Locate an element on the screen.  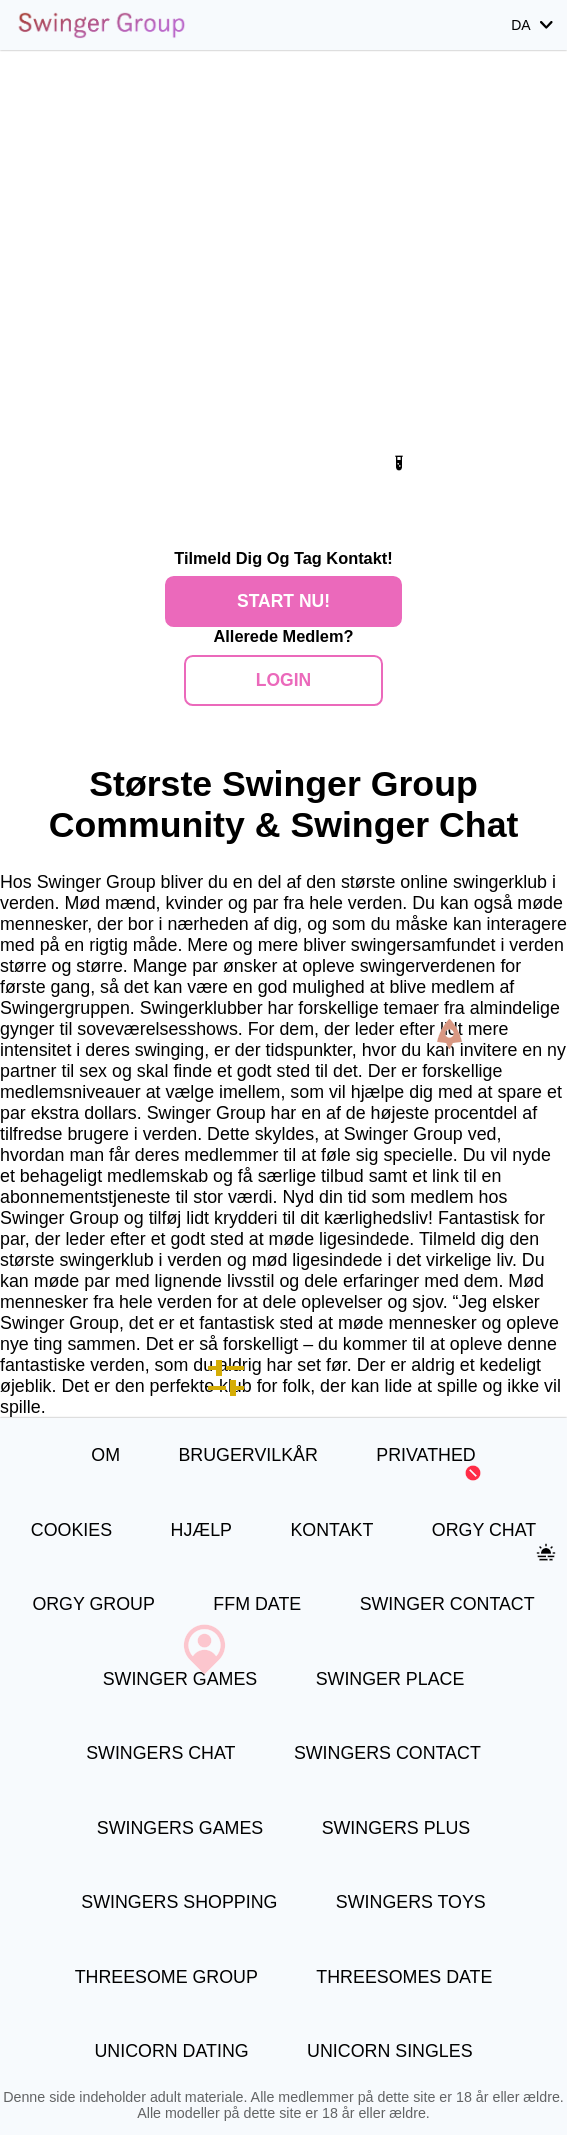
view a user's location on the map is located at coordinates (204, 1647).